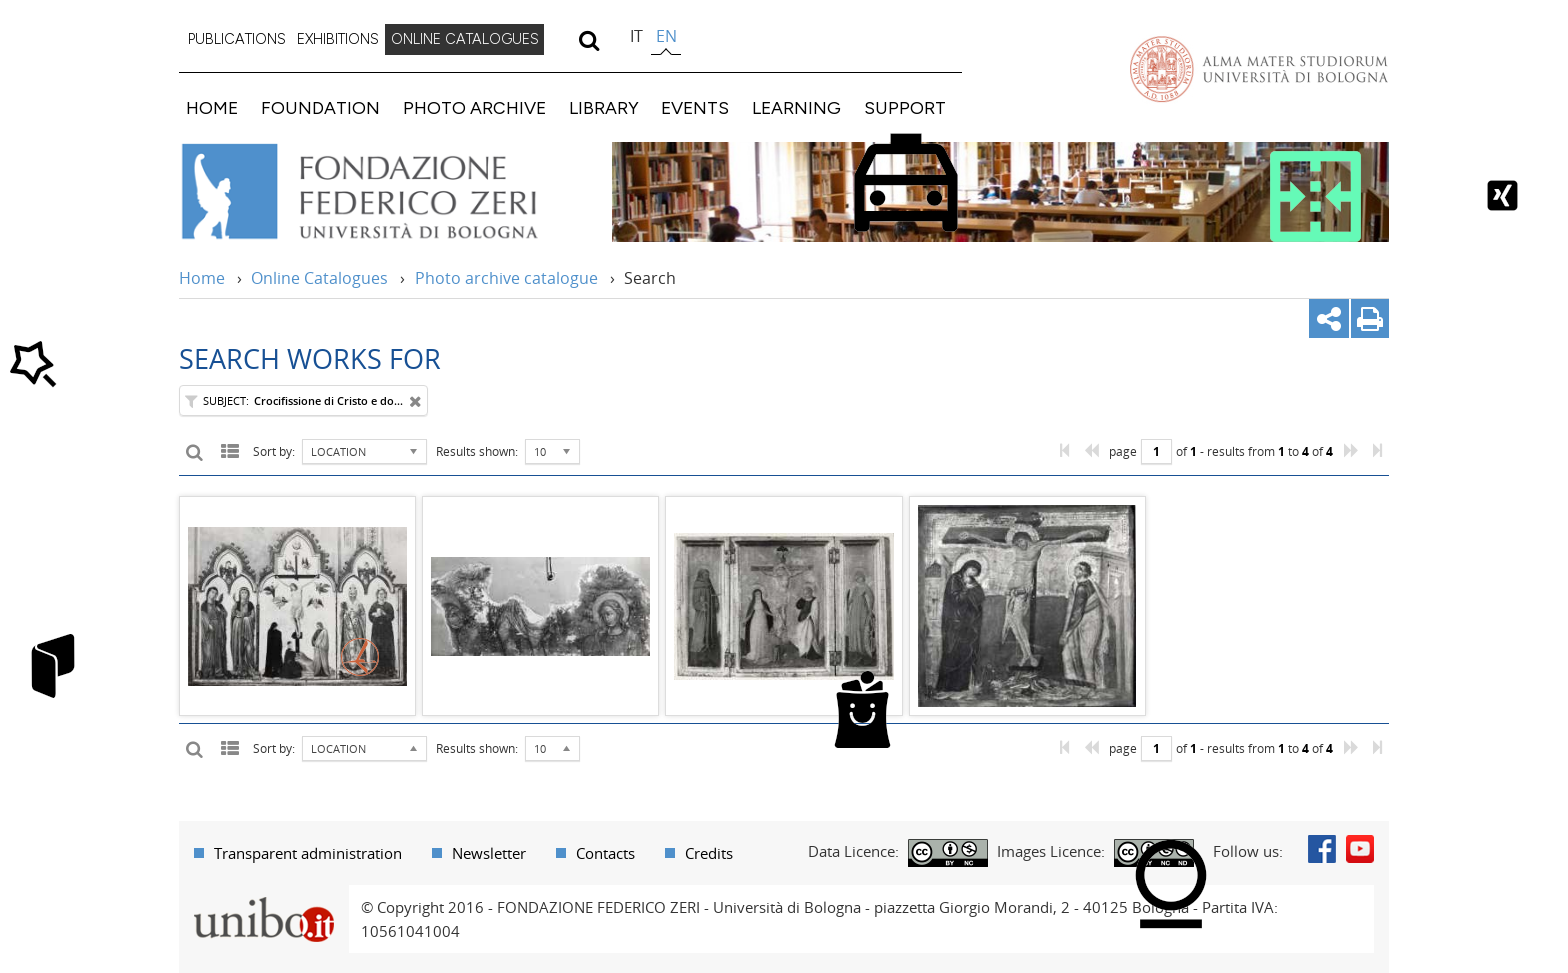 Image resolution: width=1568 pixels, height=973 pixels. I want to click on file.io brand logo, so click(53, 666).